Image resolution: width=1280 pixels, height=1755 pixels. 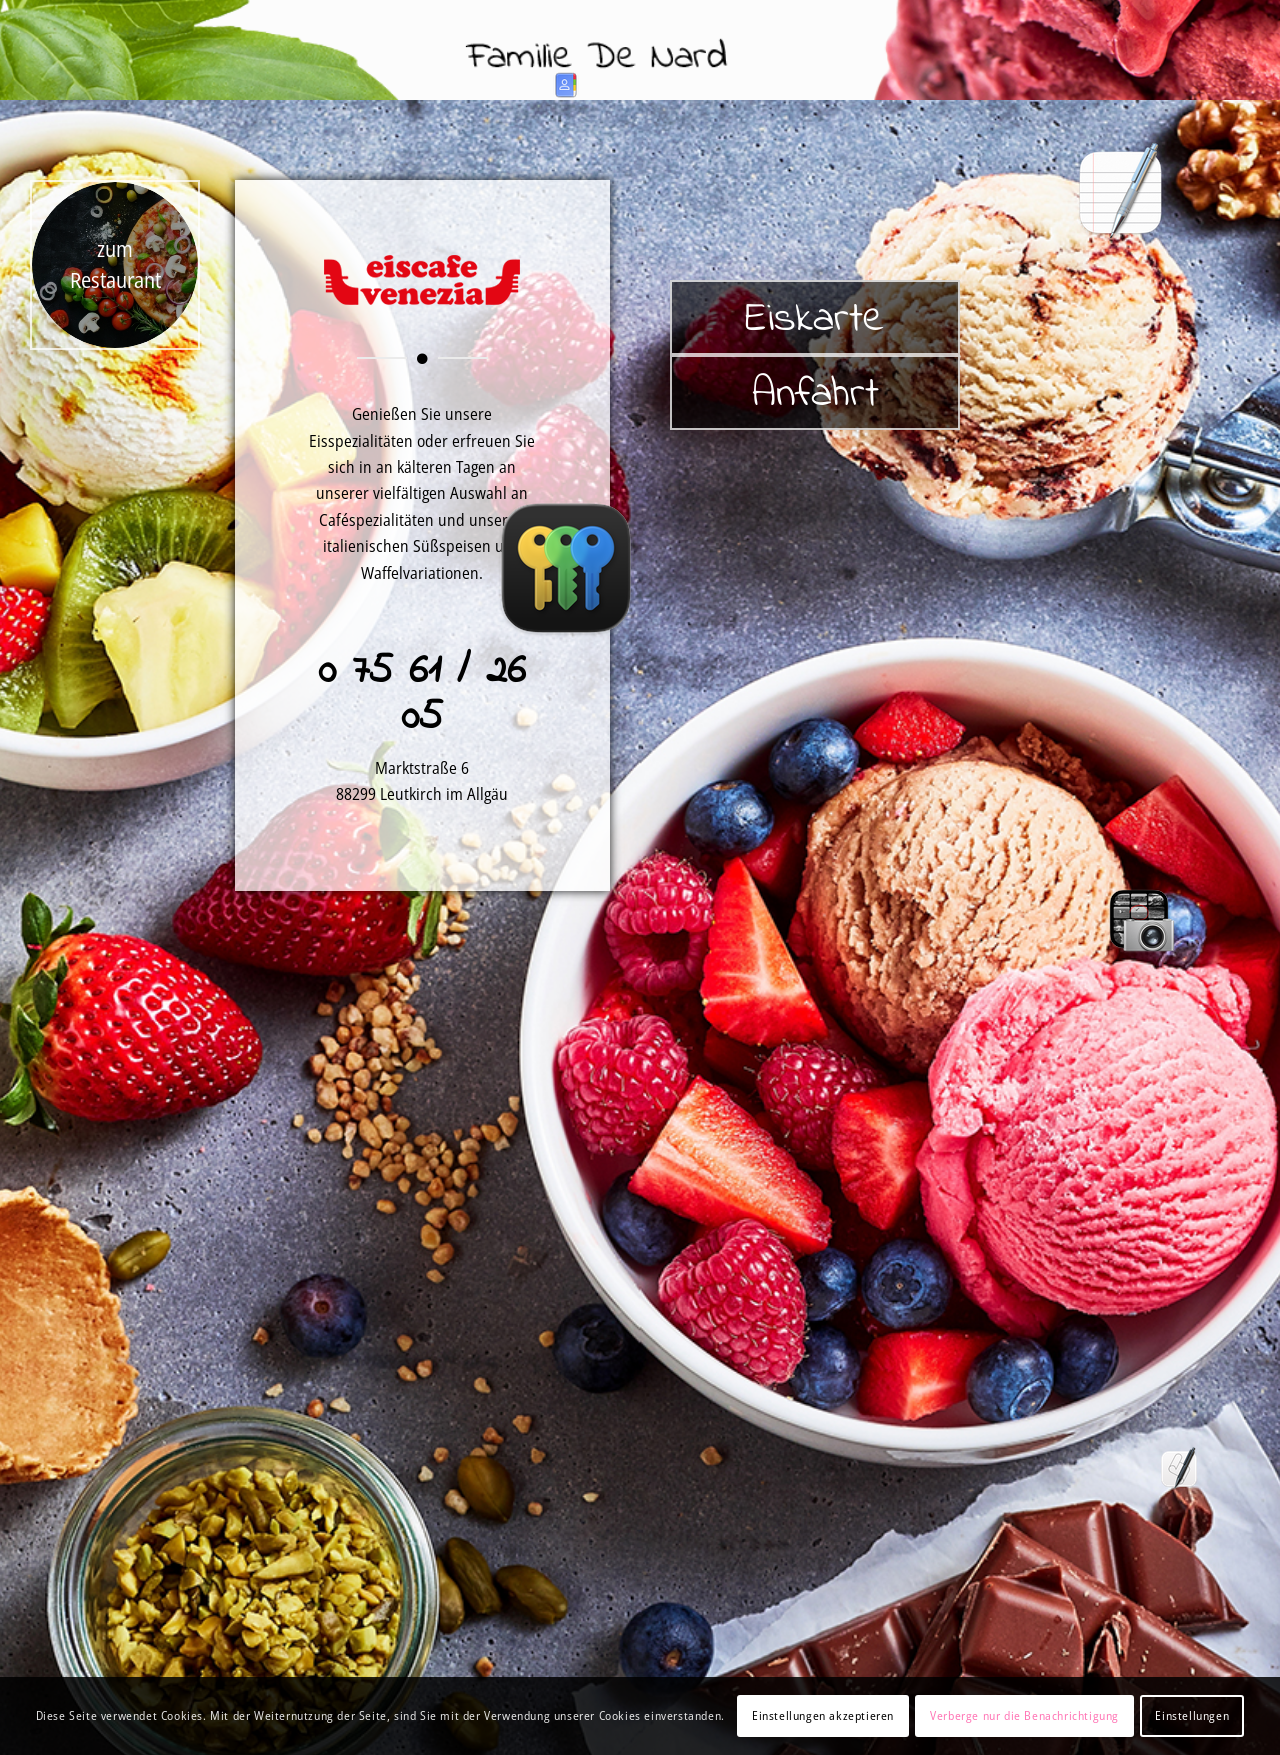 What do you see at coordinates (566, 568) in the screenshot?
I see `open the passwords app` at bounding box center [566, 568].